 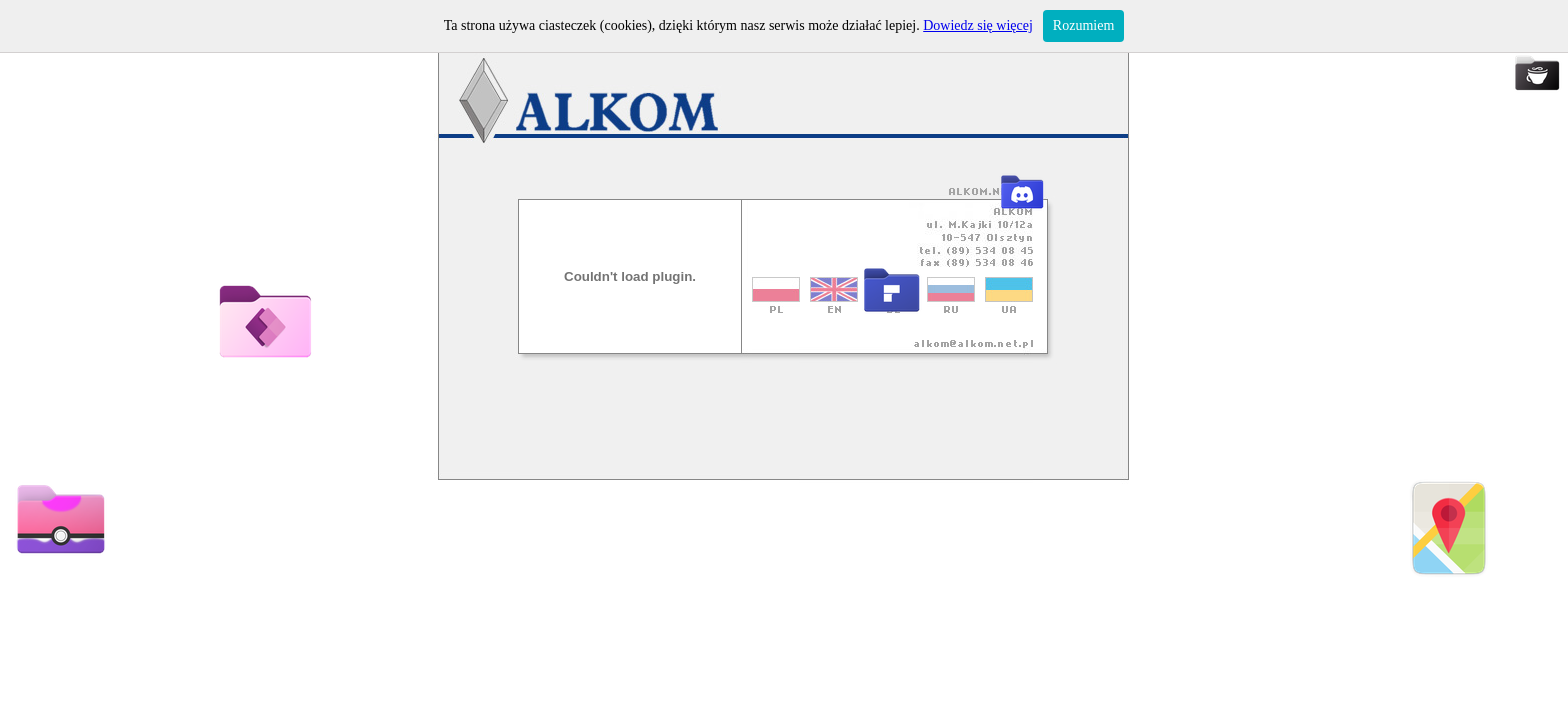 What do you see at coordinates (1022, 193) in the screenshot?
I see `folder for discord-related files` at bounding box center [1022, 193].